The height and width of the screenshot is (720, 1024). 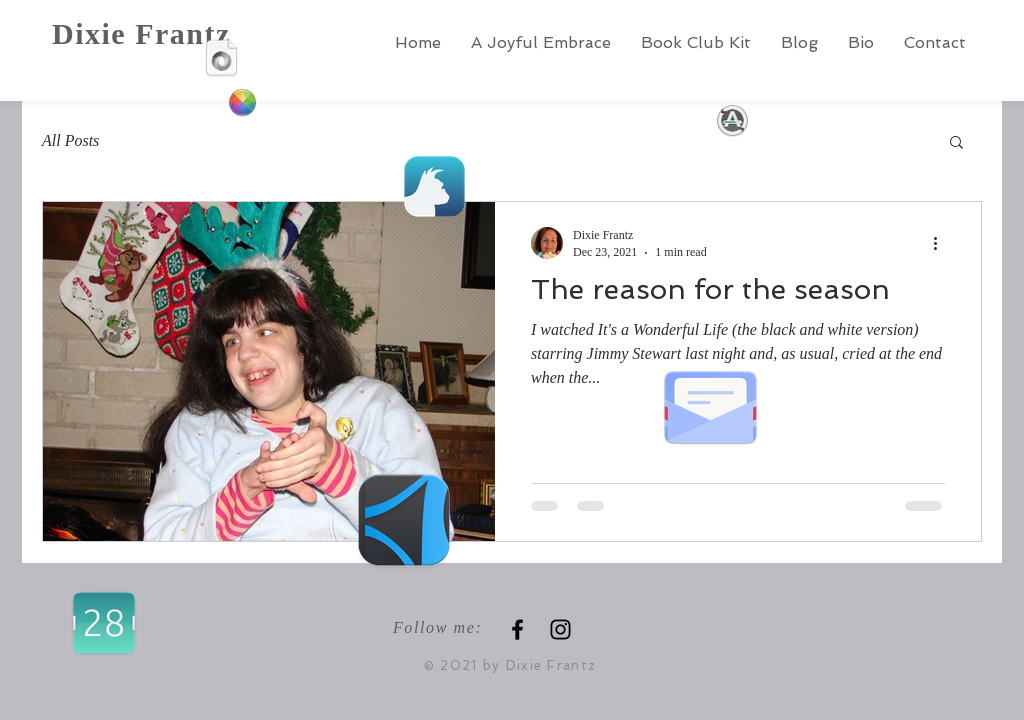 I want to click on indicates a JSON file type, so click(x=221, y=57).